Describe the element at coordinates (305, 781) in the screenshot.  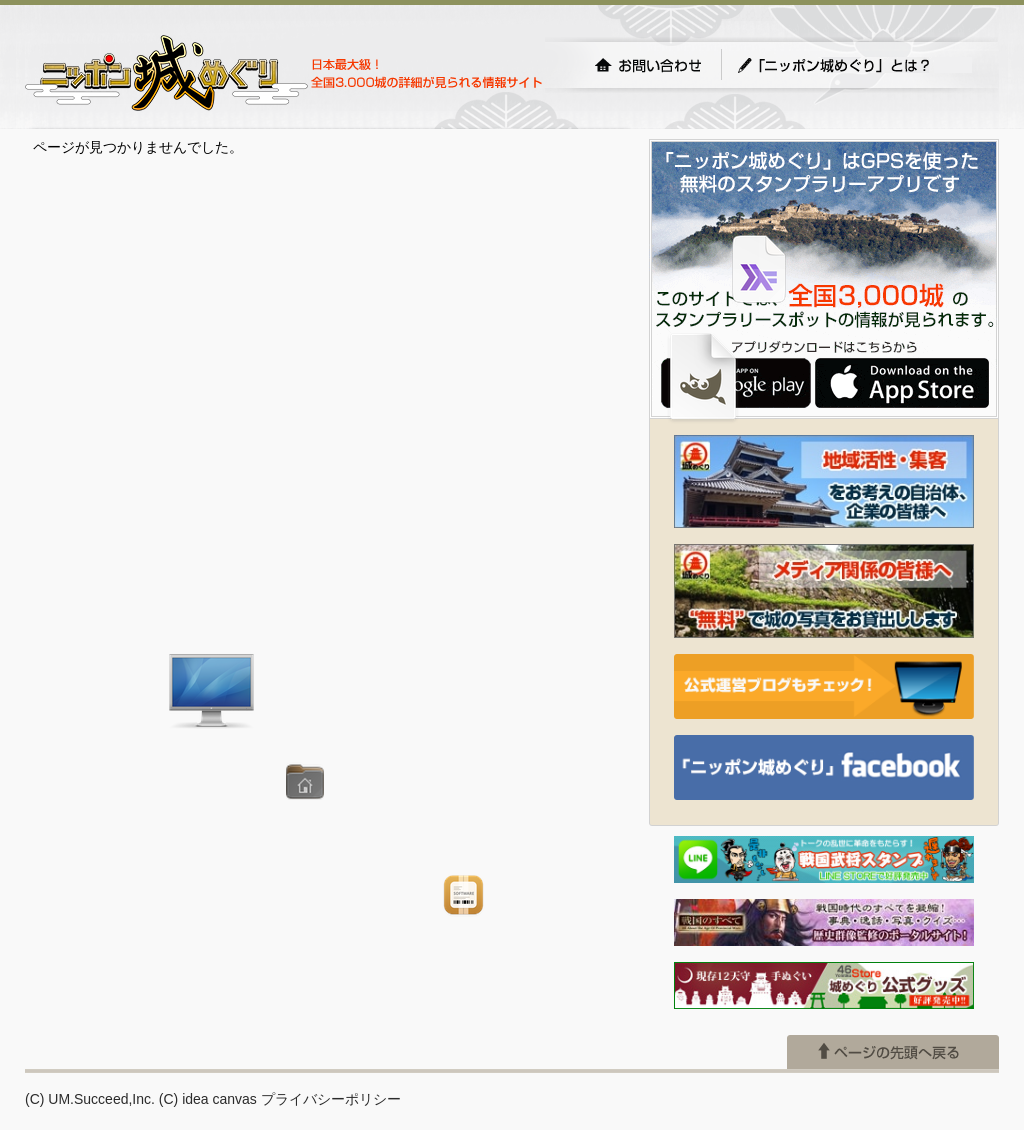
I see `access your home folder` at that location.